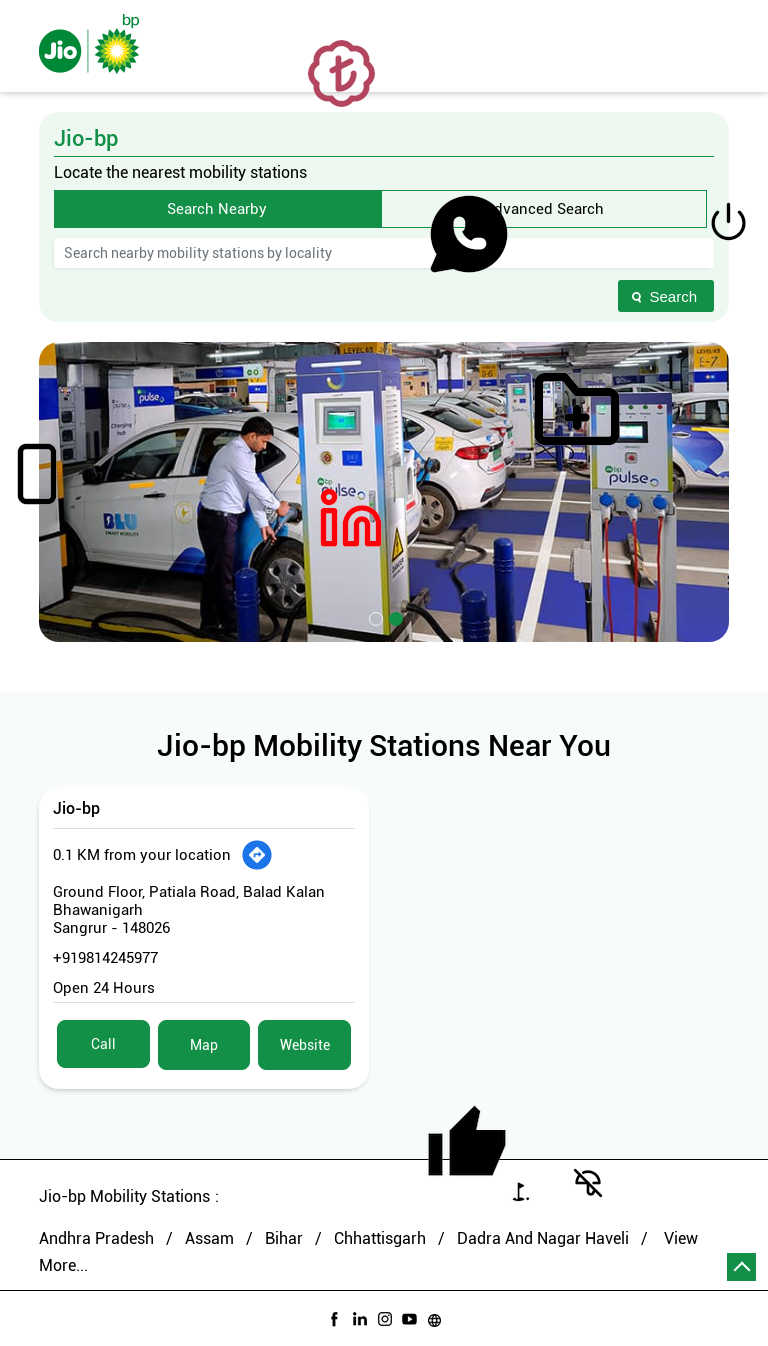  What do you see at coordinates (351, 519) in the screenshot?
I see `connect to LinkedIn` at bounding box center [351, 519].